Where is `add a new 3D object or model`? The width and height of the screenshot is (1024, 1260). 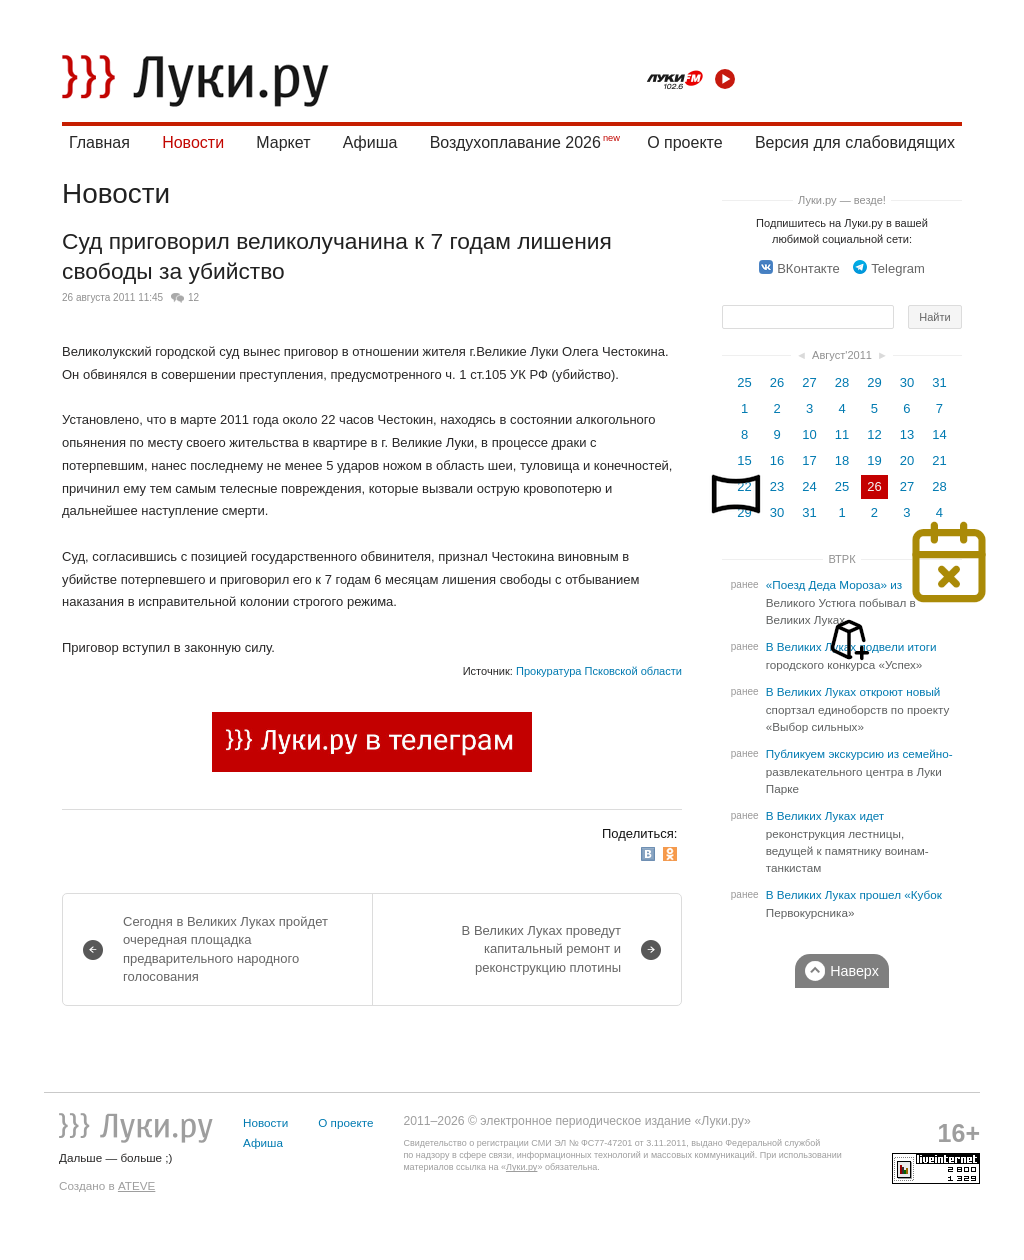
add a new 3D object or model is located at coordinates (849, 640).